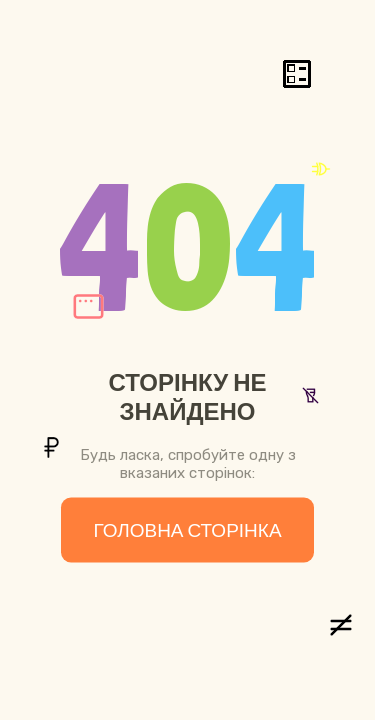 The width and height of the screenshot is (375, 720). Describe the element at coordinates (341, 625) in the screenshot. I see `indicates values are not equal` at that location.